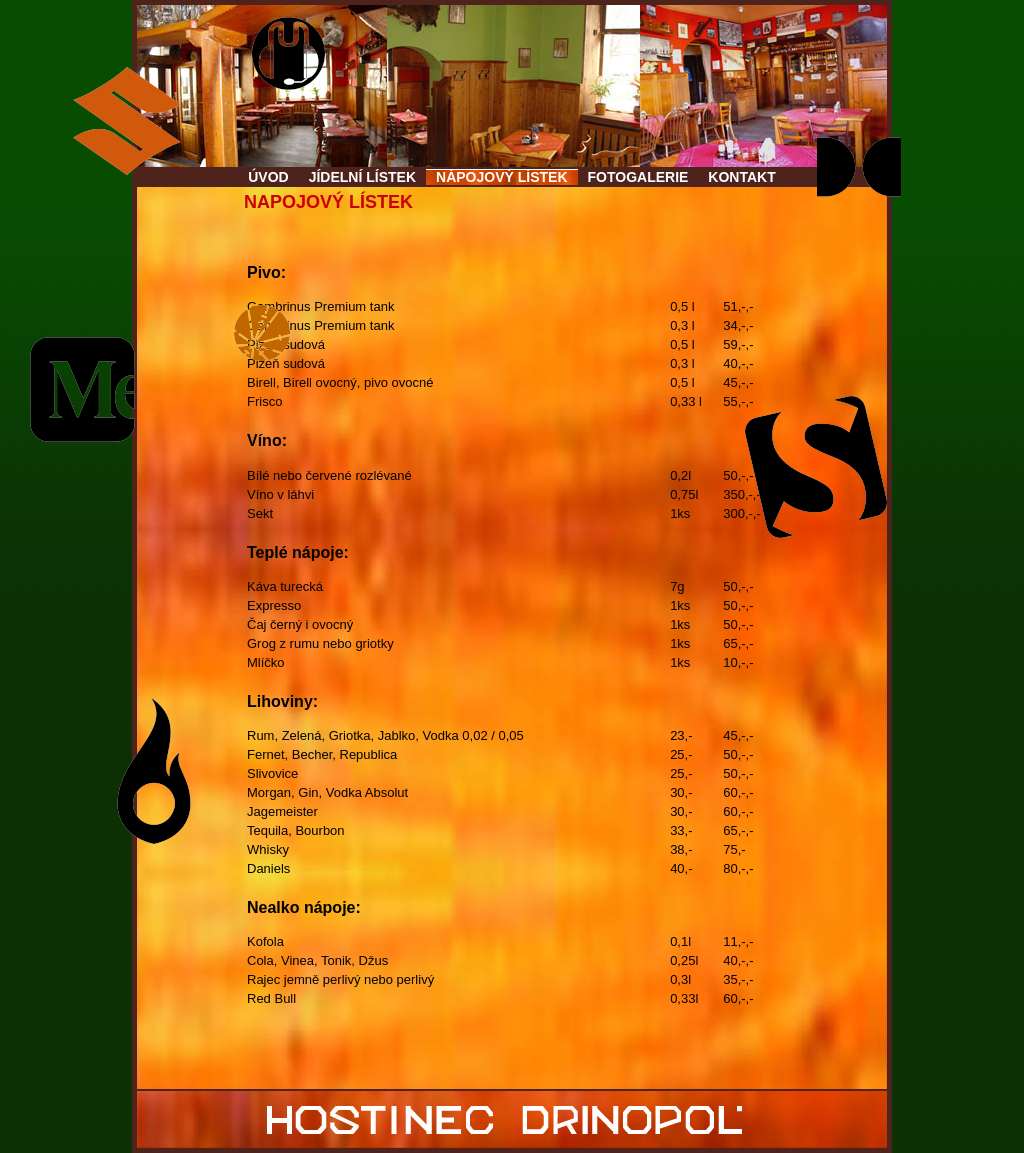 The image size is (1024, 1153). I want to click on indicates dolby audio or surround sound support, so click(859, 167).